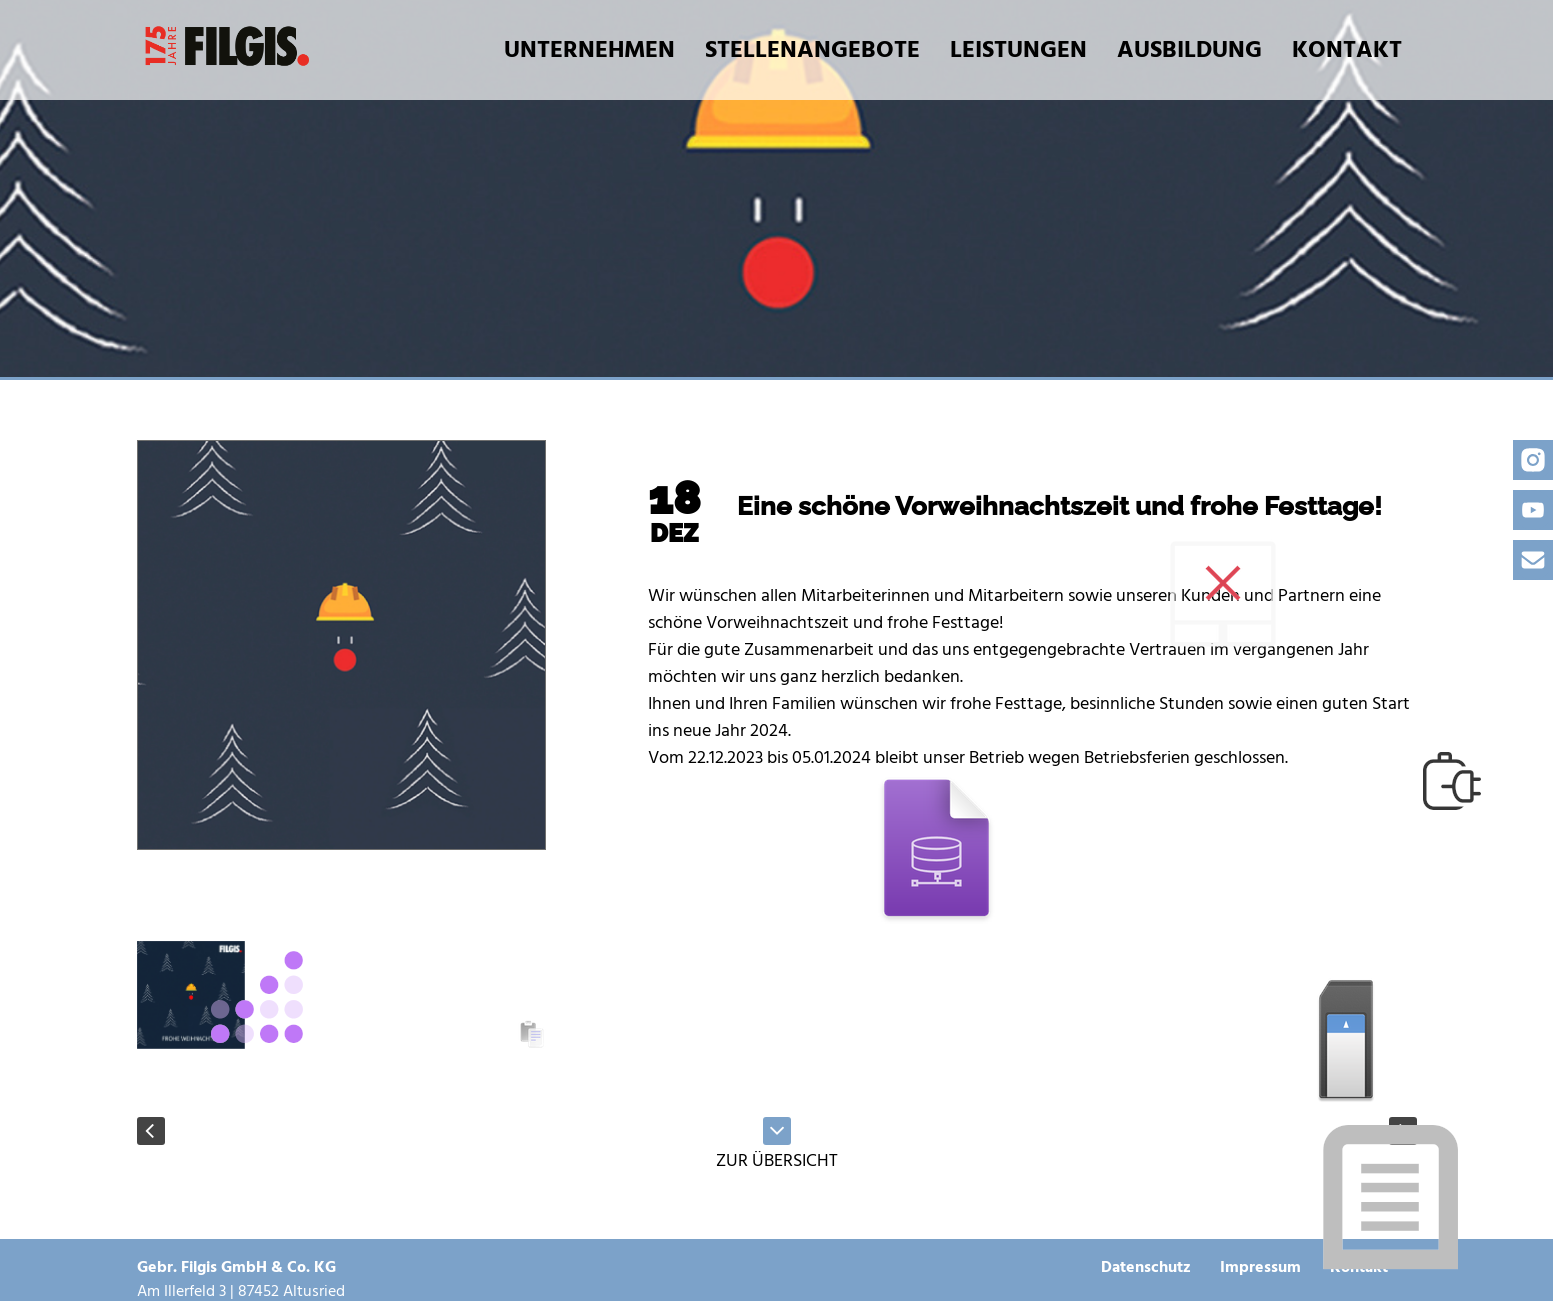  What do you see at coordinates (260, 994) in the screenshot?
I see `launch four-in-a-row game` at bounding box center [260, 994].